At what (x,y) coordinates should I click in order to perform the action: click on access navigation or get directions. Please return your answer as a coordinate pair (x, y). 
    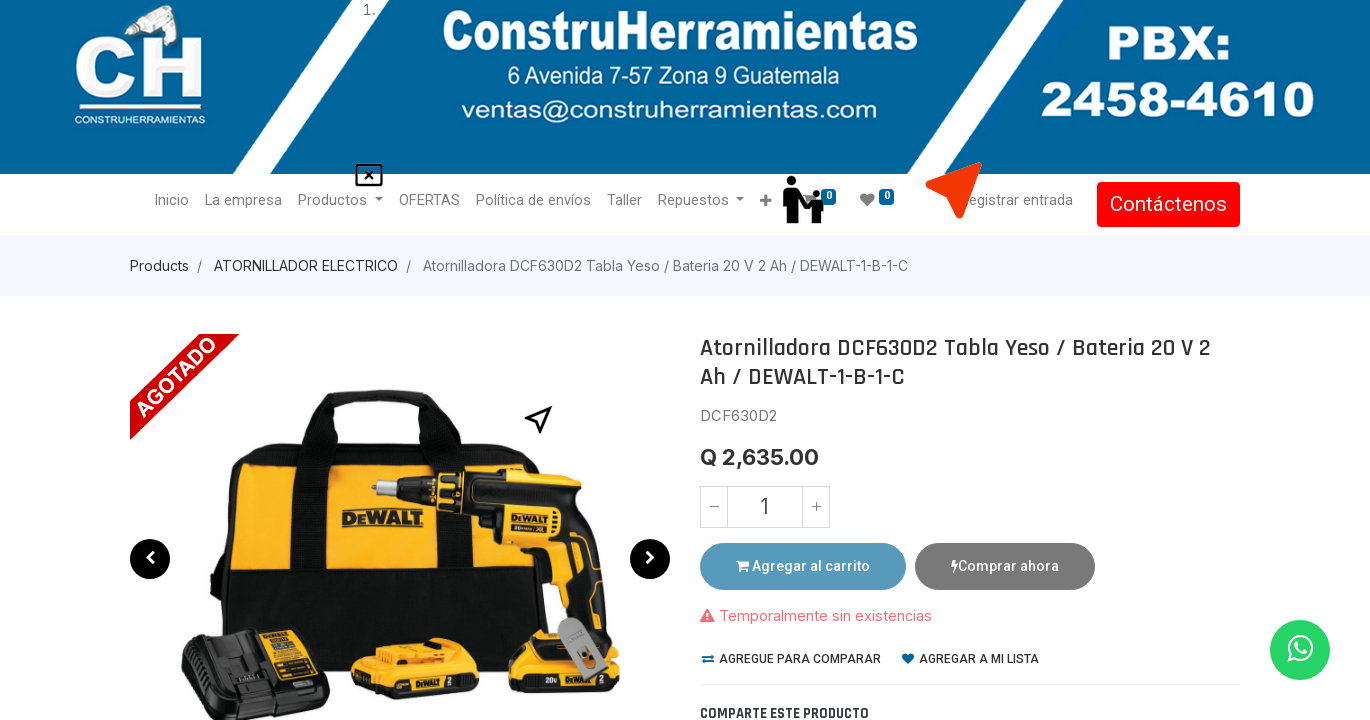
    Looking at the image, I should click on (538, 419).